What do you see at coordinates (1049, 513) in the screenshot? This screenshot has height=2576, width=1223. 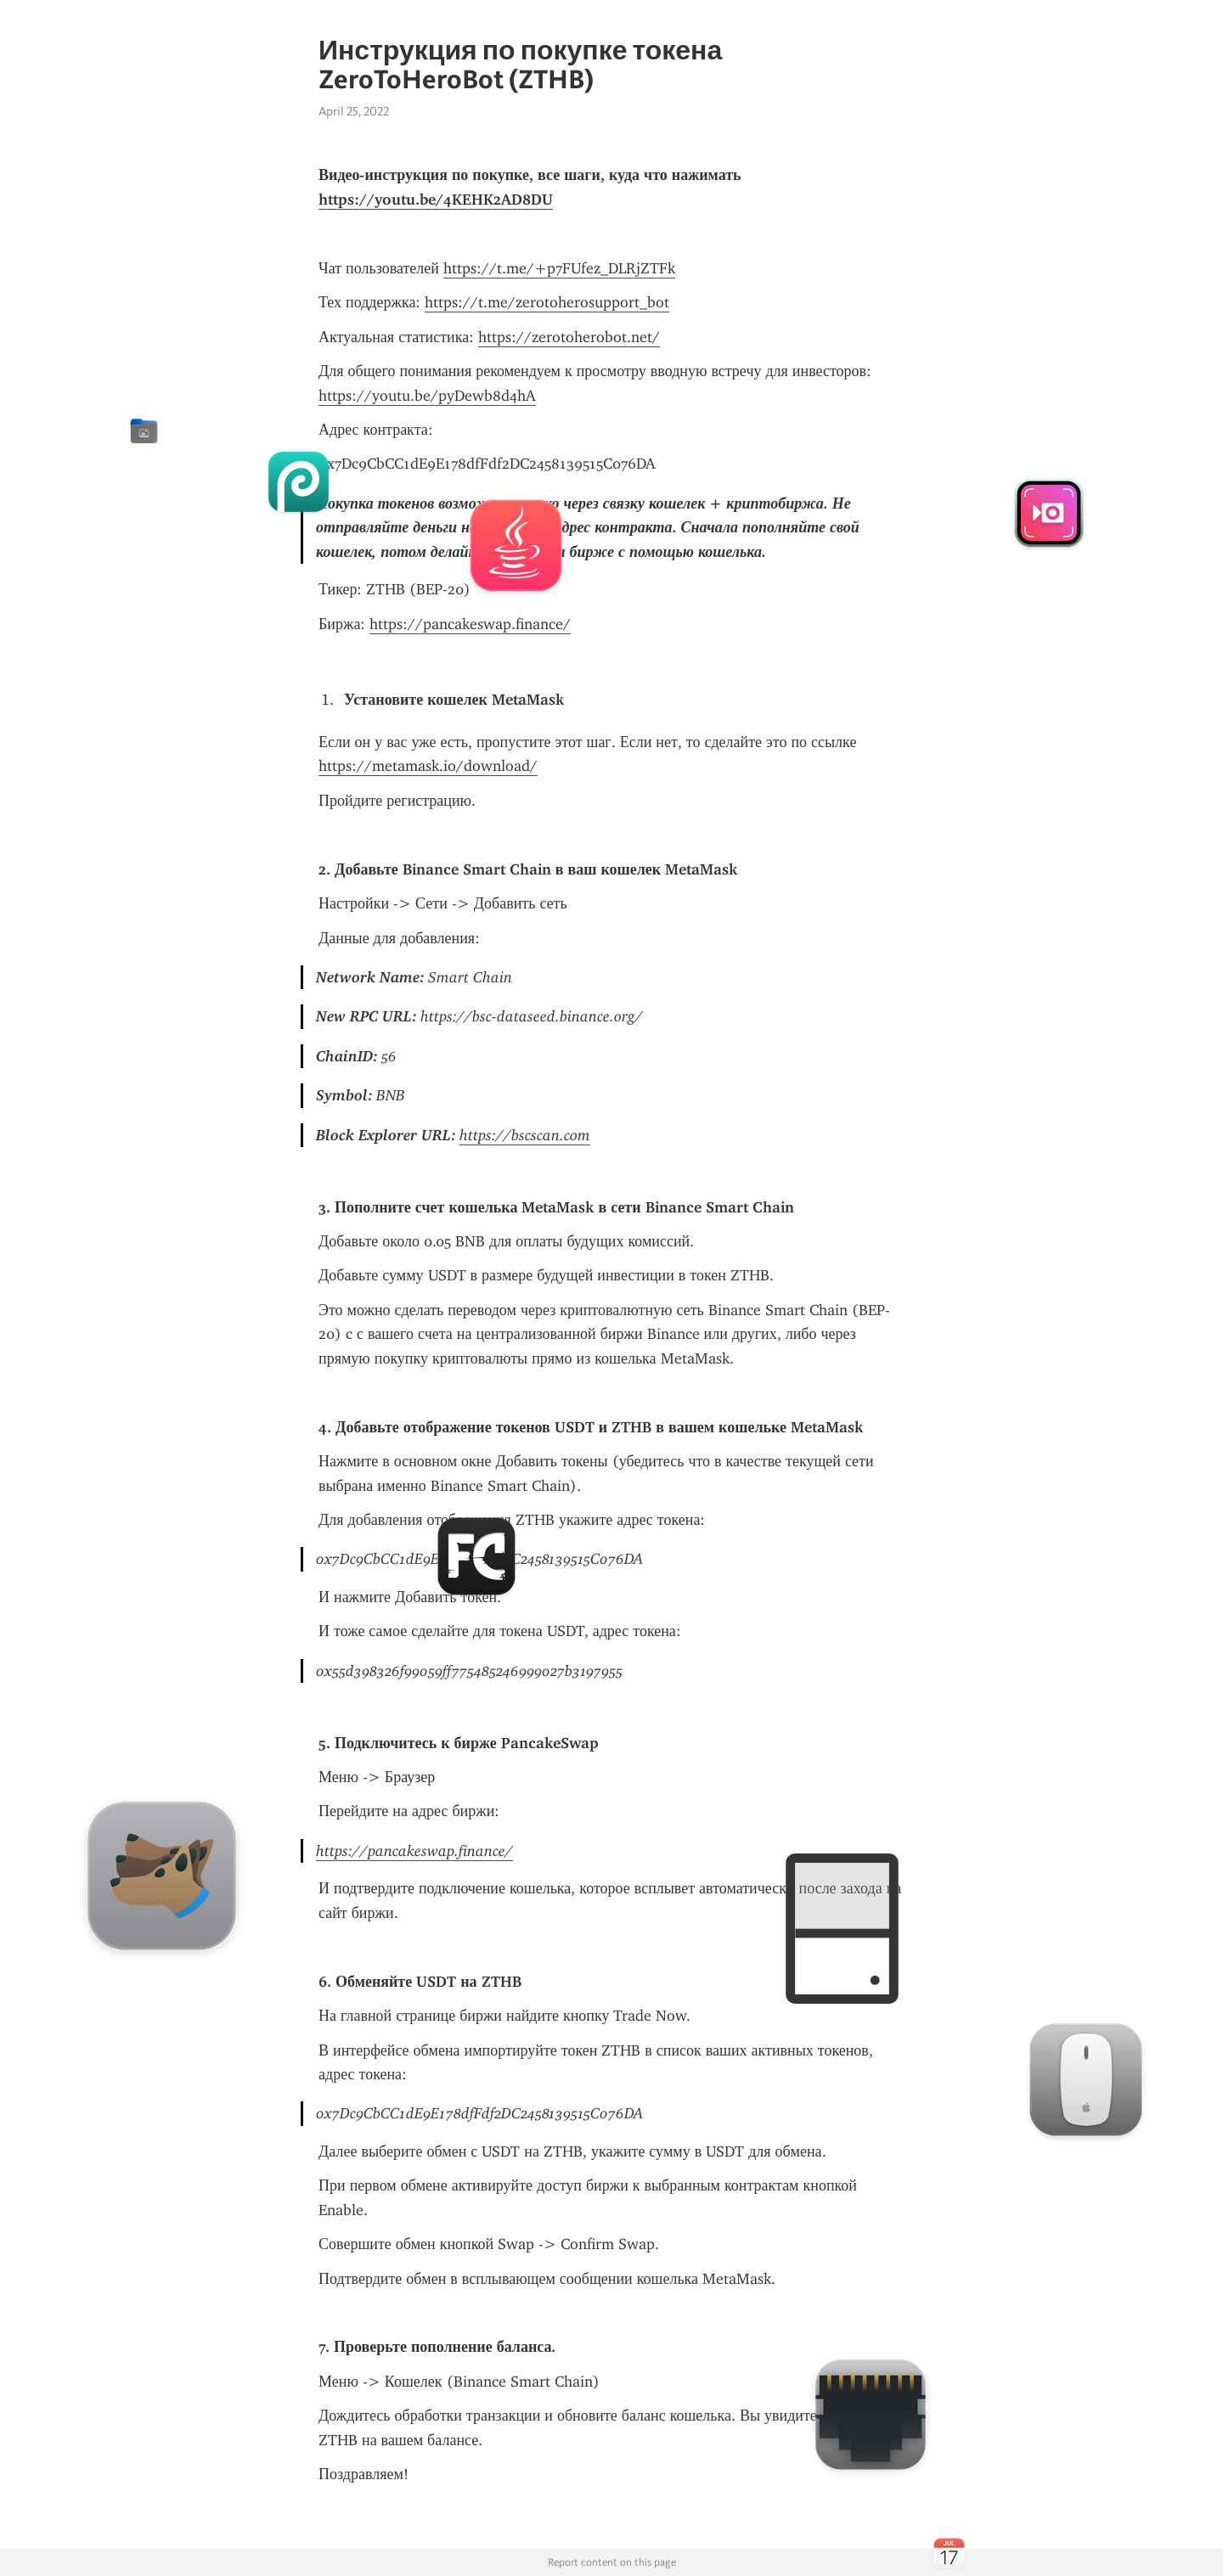 I see `open kooha screen recorder` at bounding box center [1049, 513].